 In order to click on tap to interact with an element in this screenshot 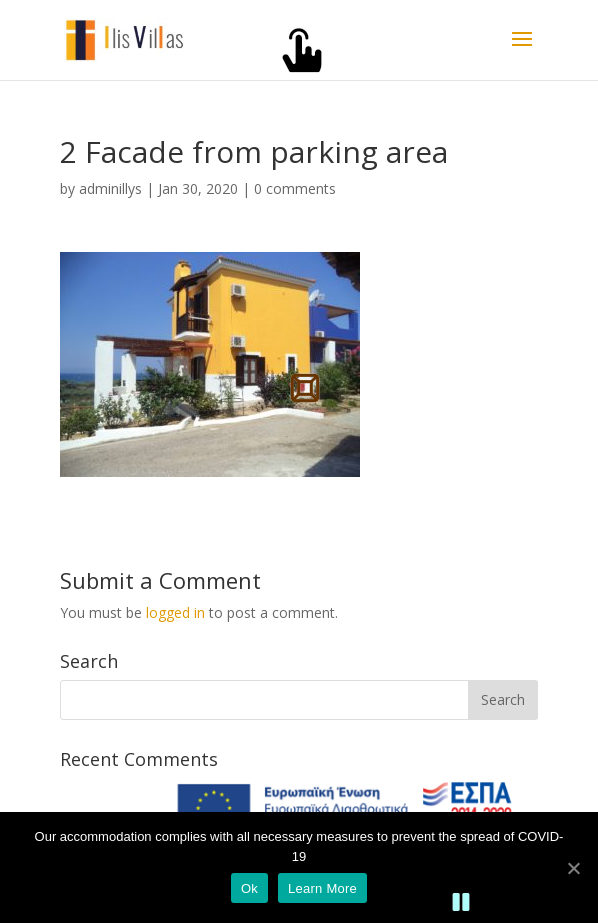, I will do `click(302, 51)`.